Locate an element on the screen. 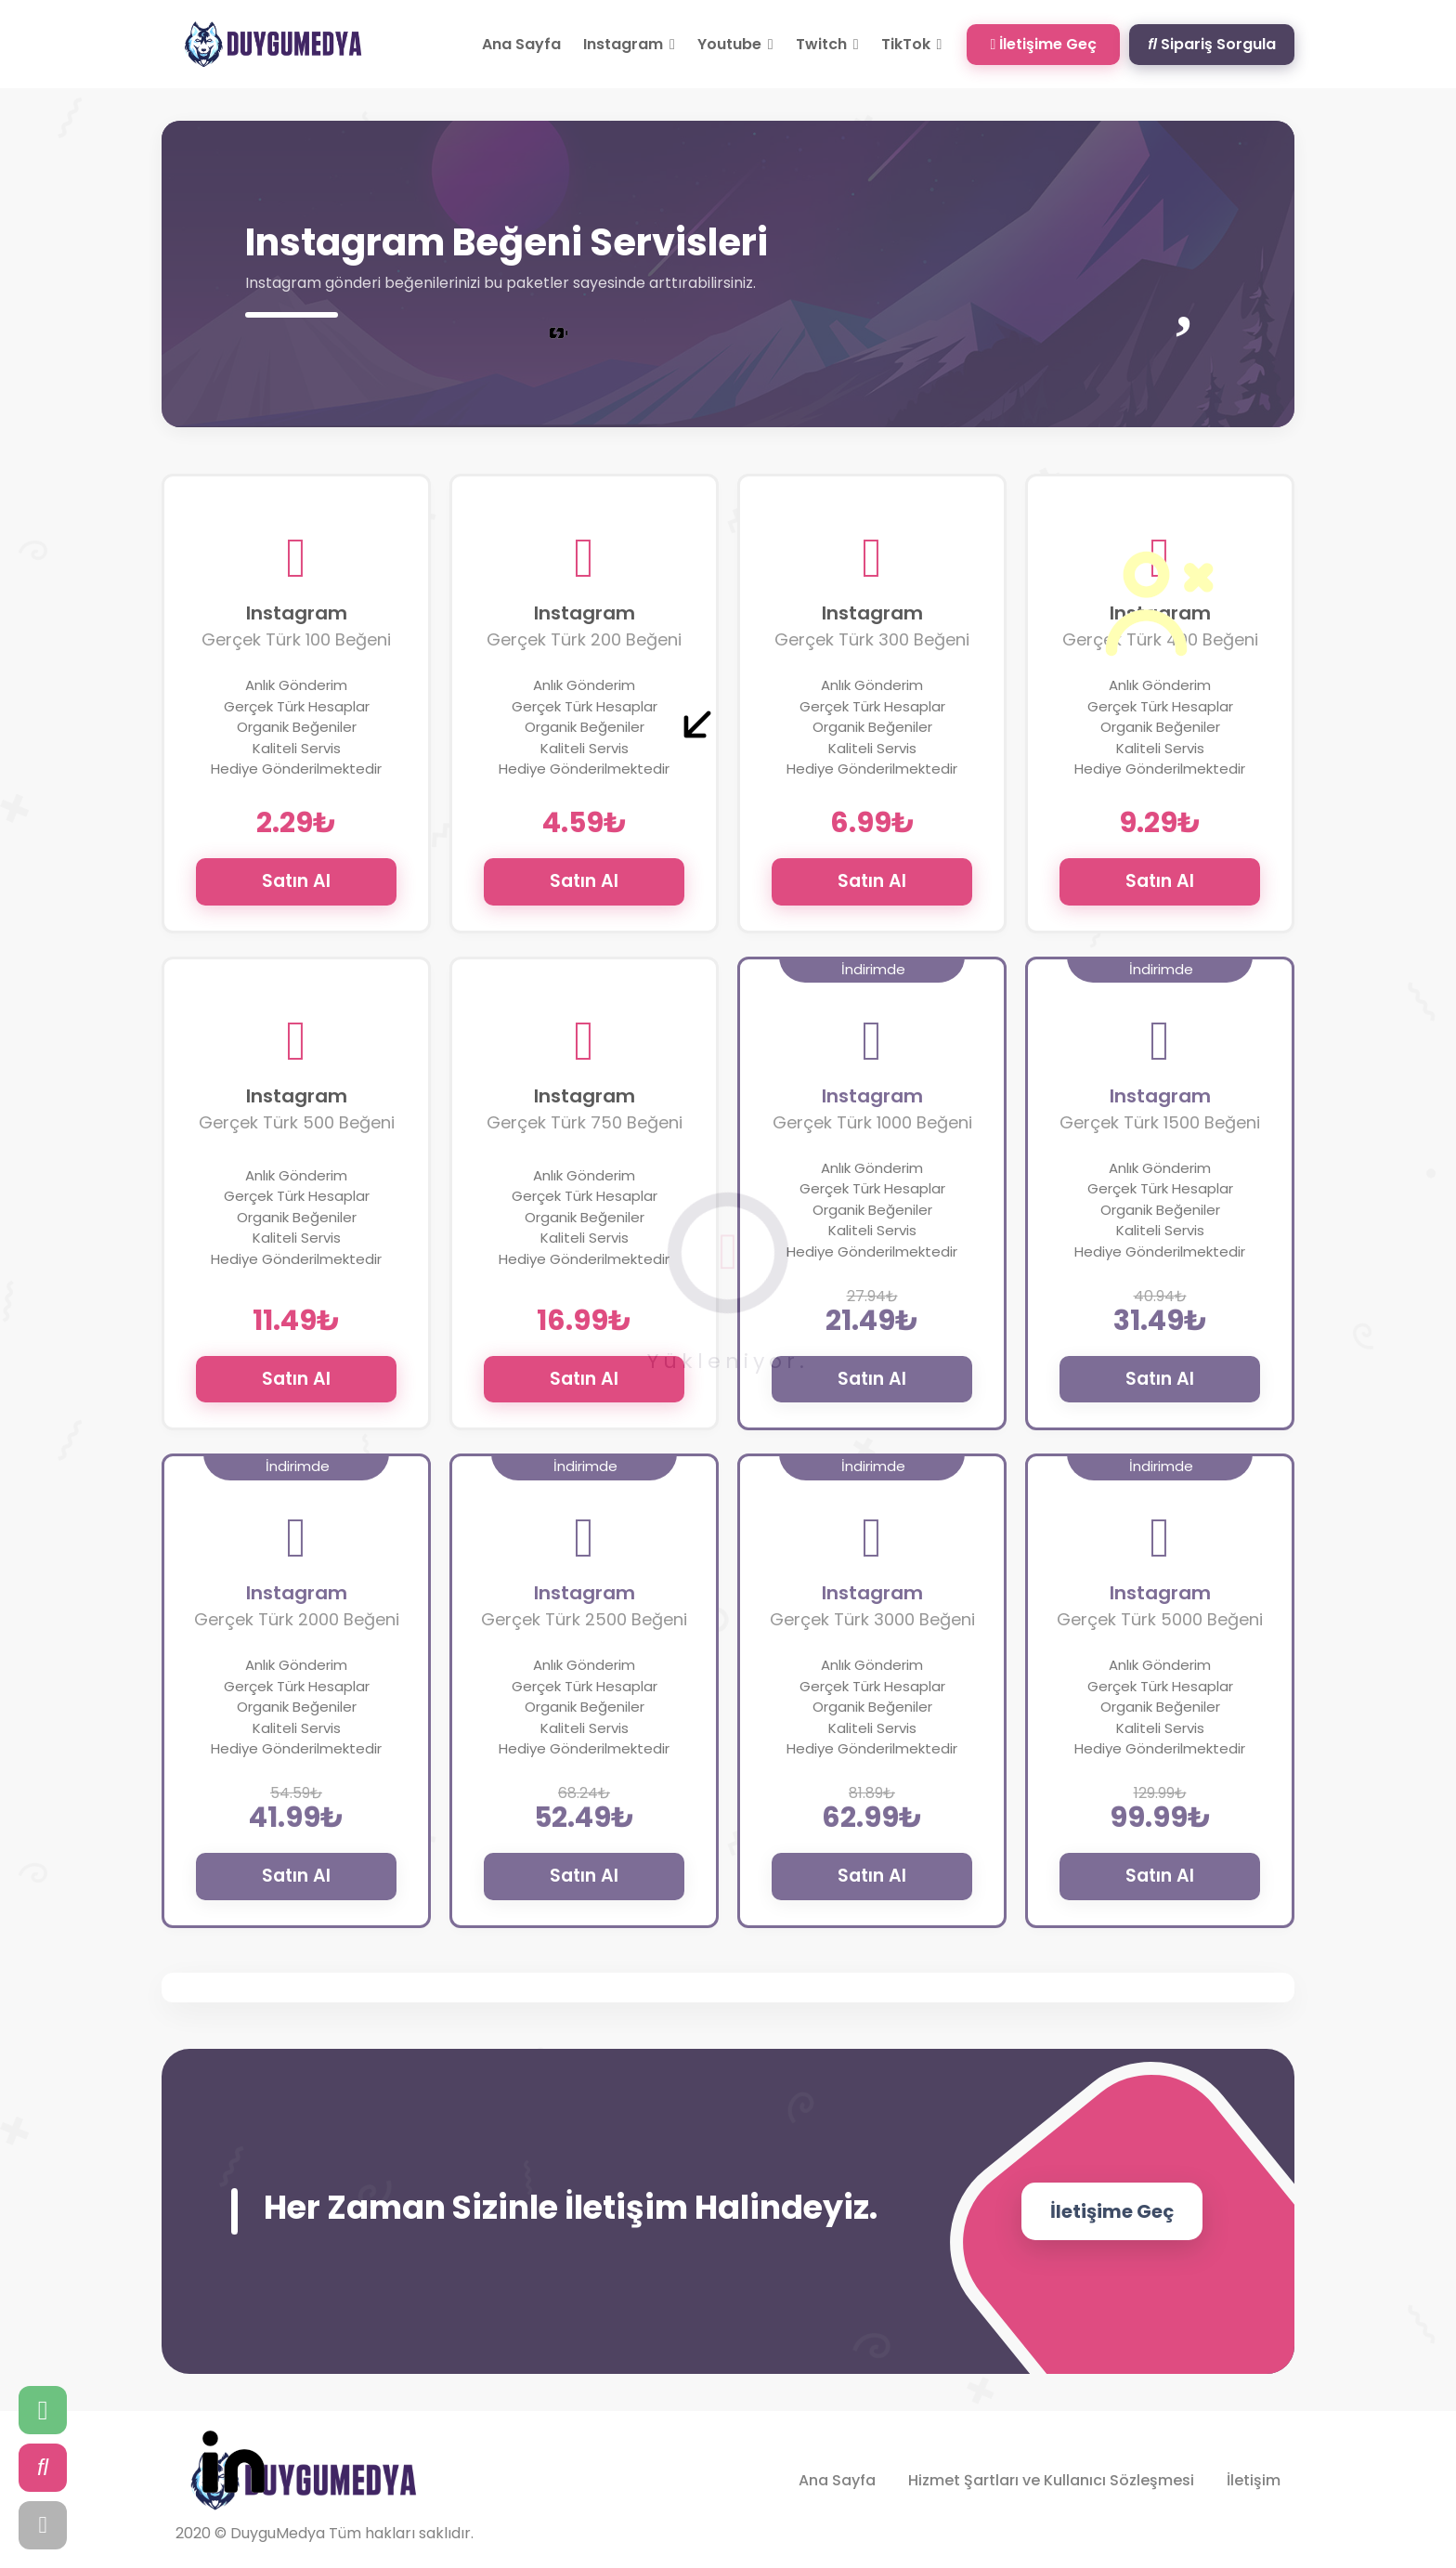 Image resolution: width=1456 pixels, height=2568 pixels. connect with LinkedIn profile is located at coordinates (233, 2461).